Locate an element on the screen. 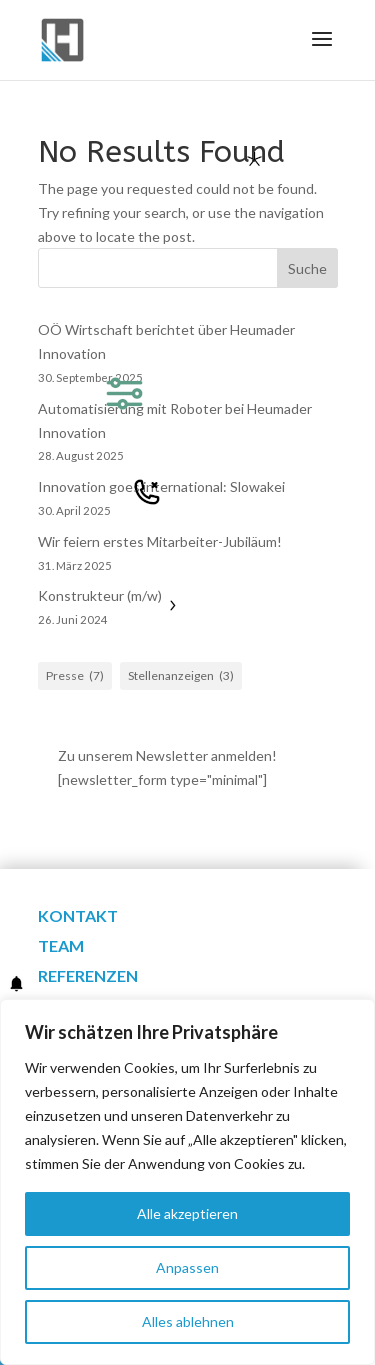 Image resolution: width=375 pixels, height=1365 pixels. adjust settings or preferences is located at coordinates (124, 393).